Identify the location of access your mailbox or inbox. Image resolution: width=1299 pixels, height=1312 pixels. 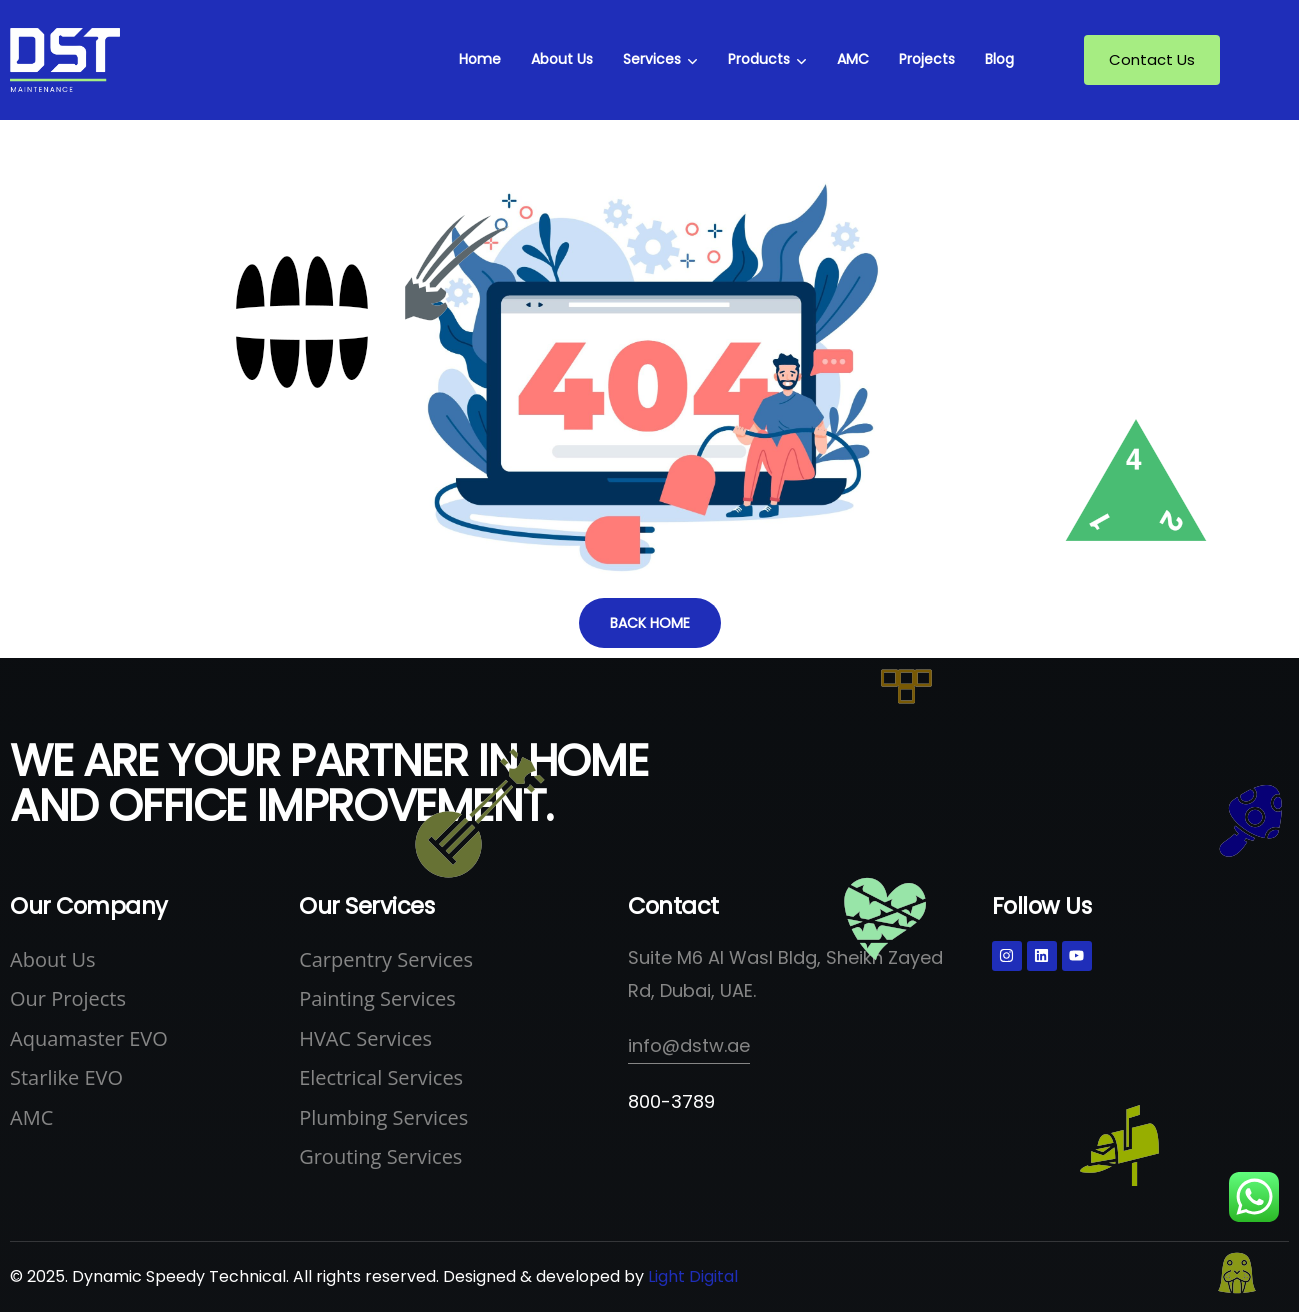
(1119, 1145).